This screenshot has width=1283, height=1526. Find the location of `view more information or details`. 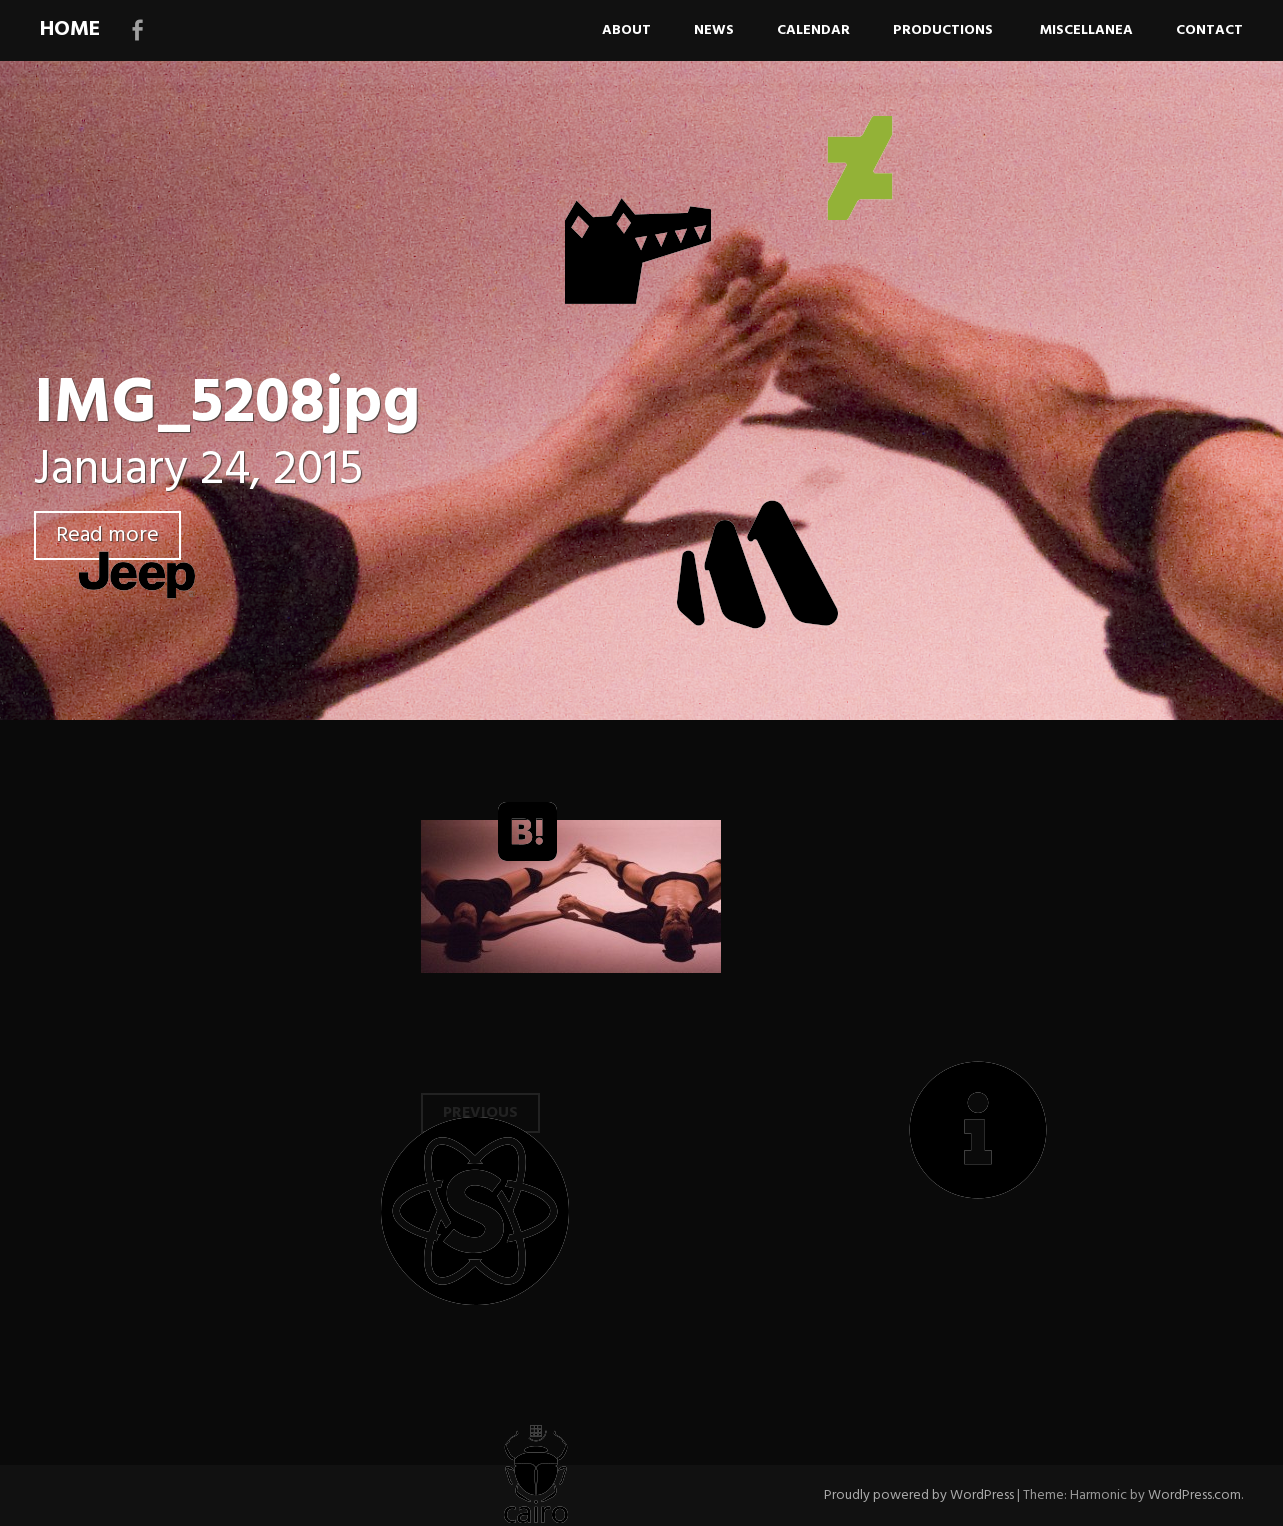

view more information or details is located at coordinates (978, 1130).